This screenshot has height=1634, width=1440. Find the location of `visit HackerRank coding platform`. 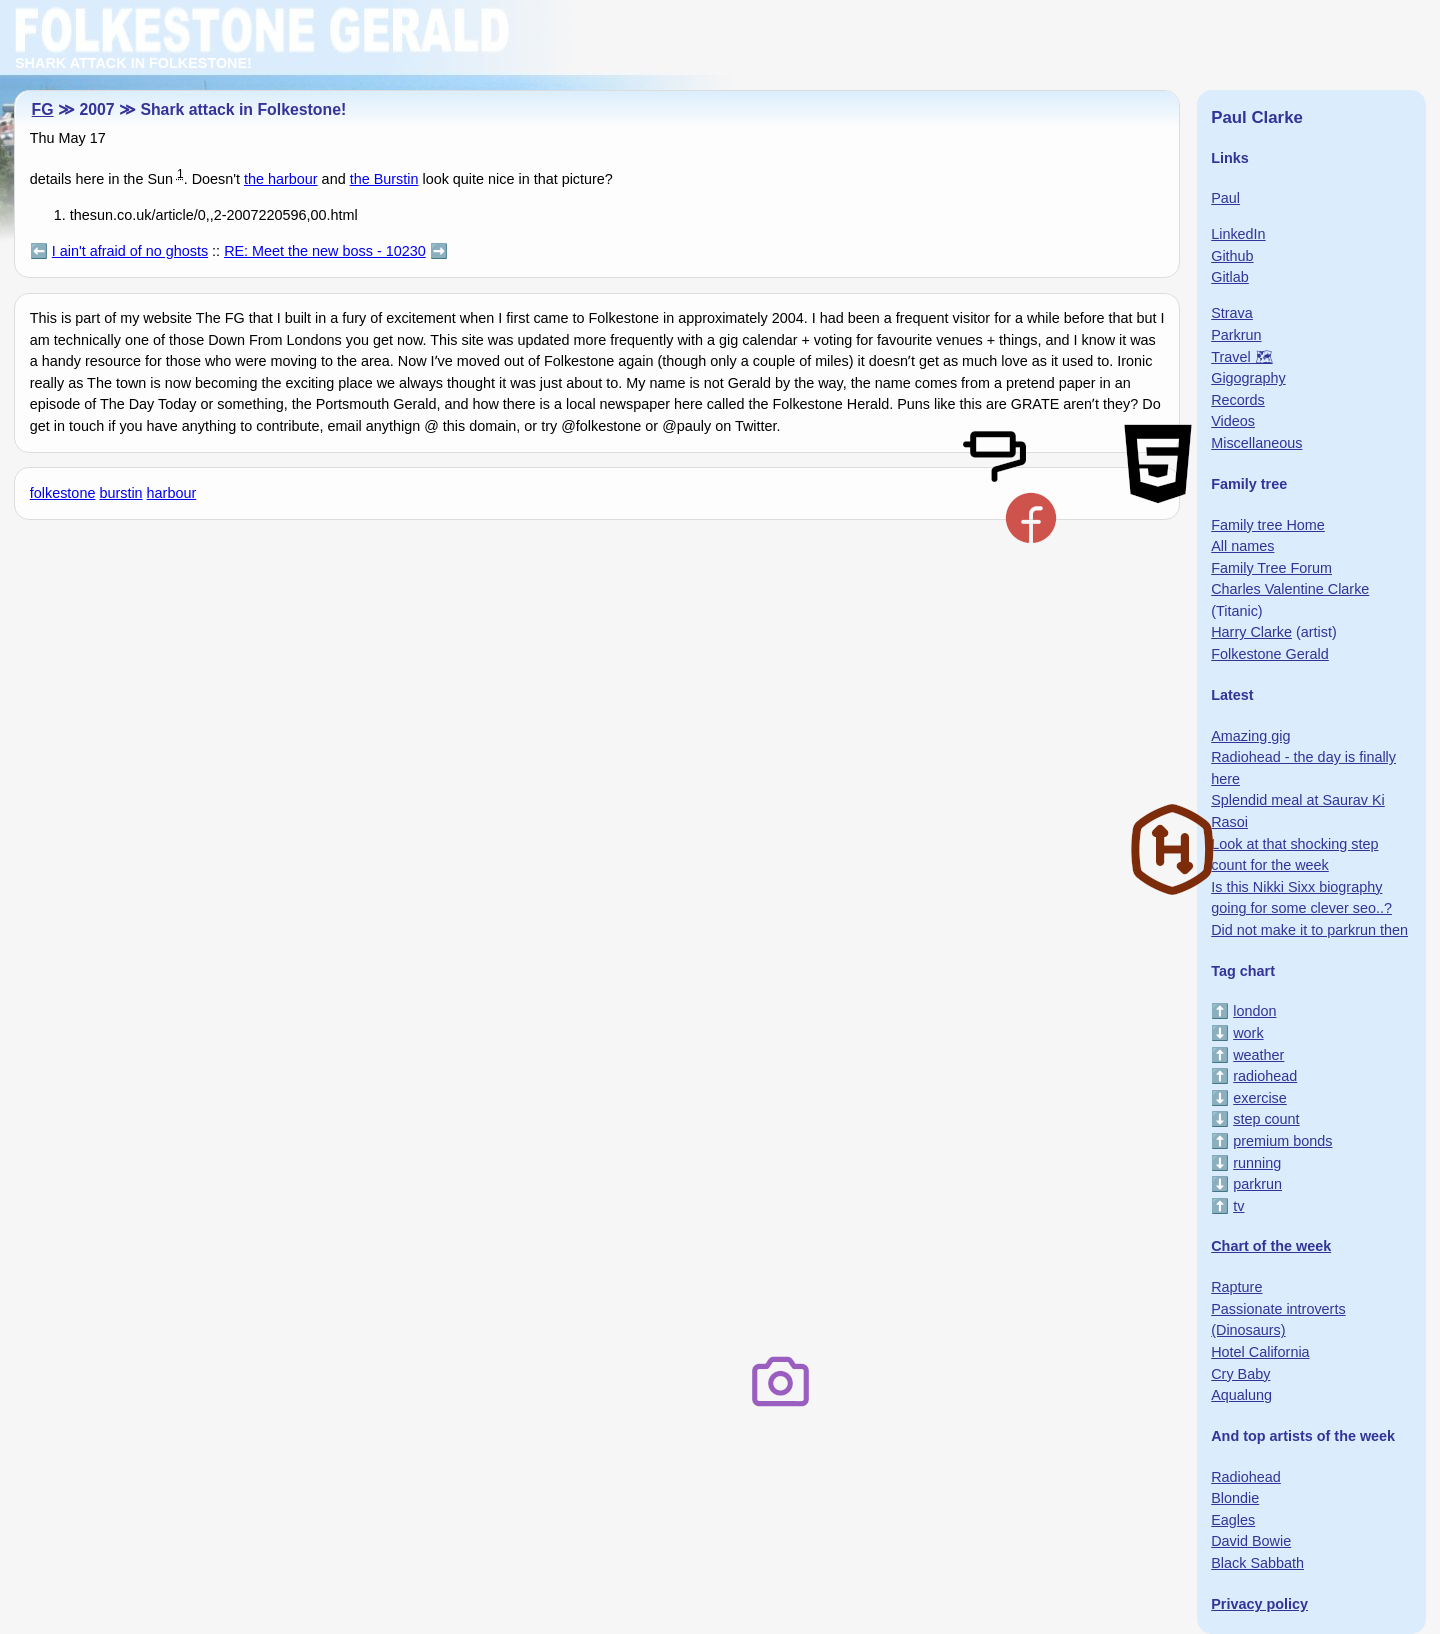

visit HackerRank coding platform is located at coordinates (1172, 849).